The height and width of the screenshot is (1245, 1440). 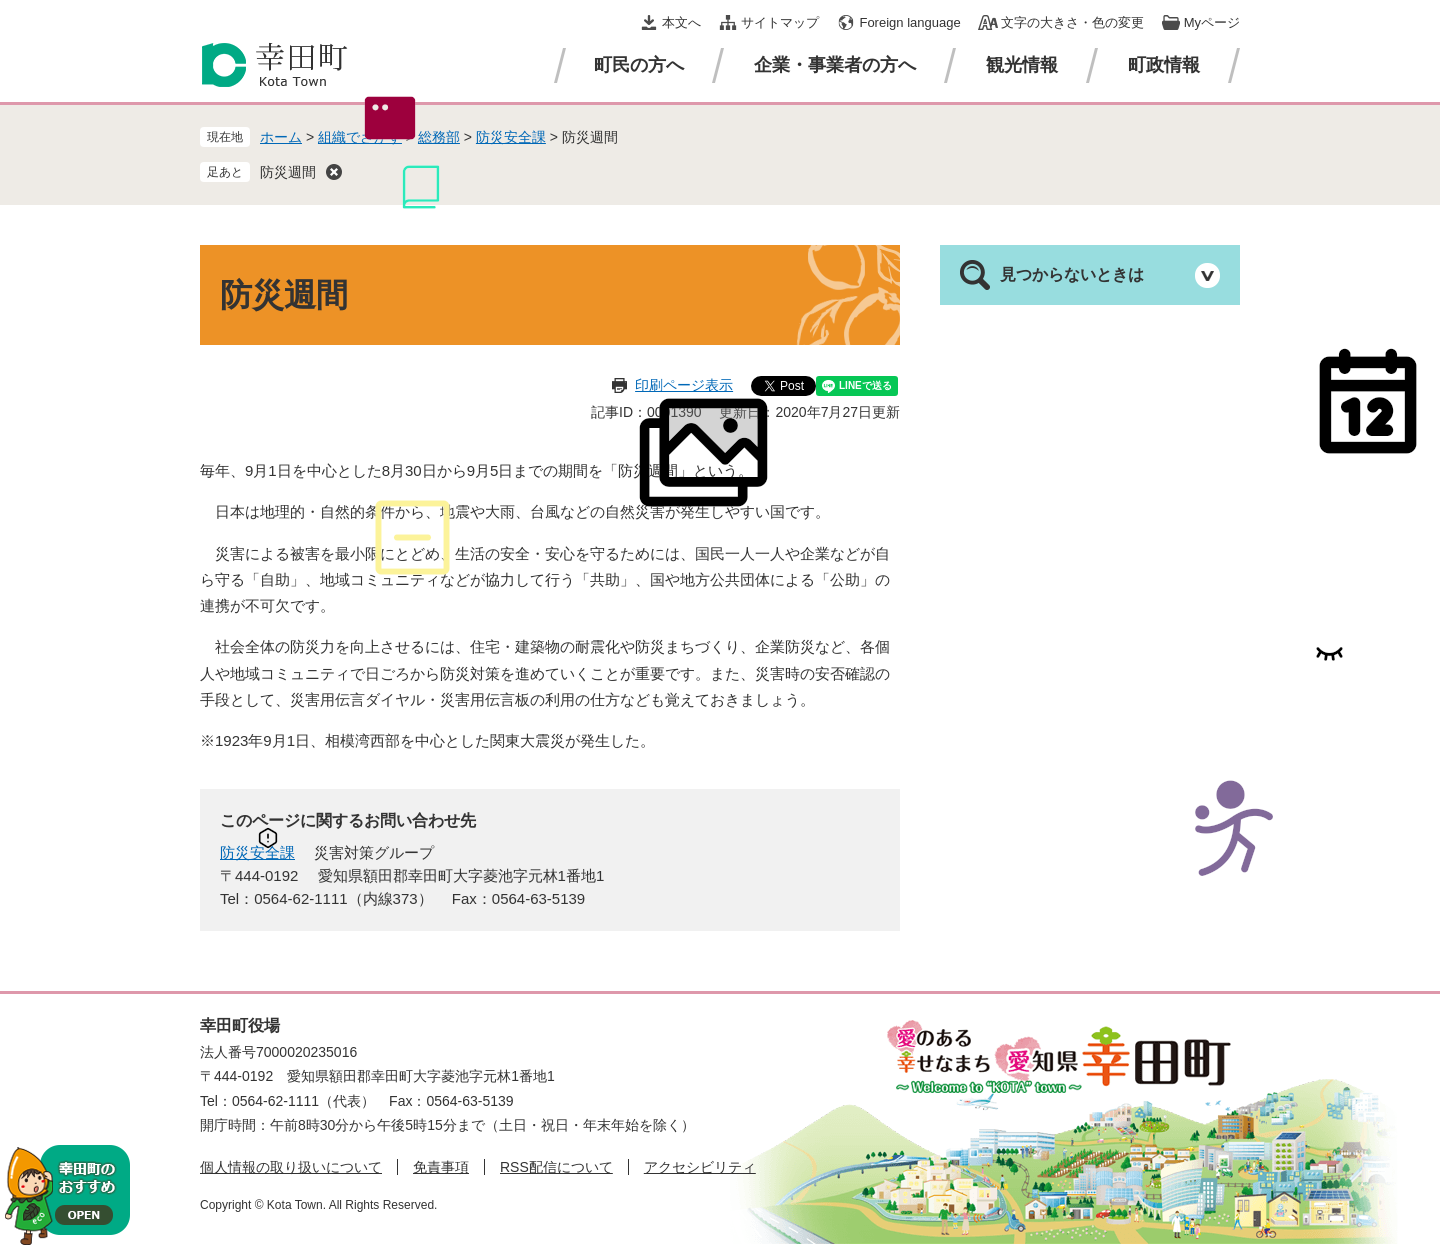 I want to click on hide password or sensitive content, so click(x=1329, y=651).